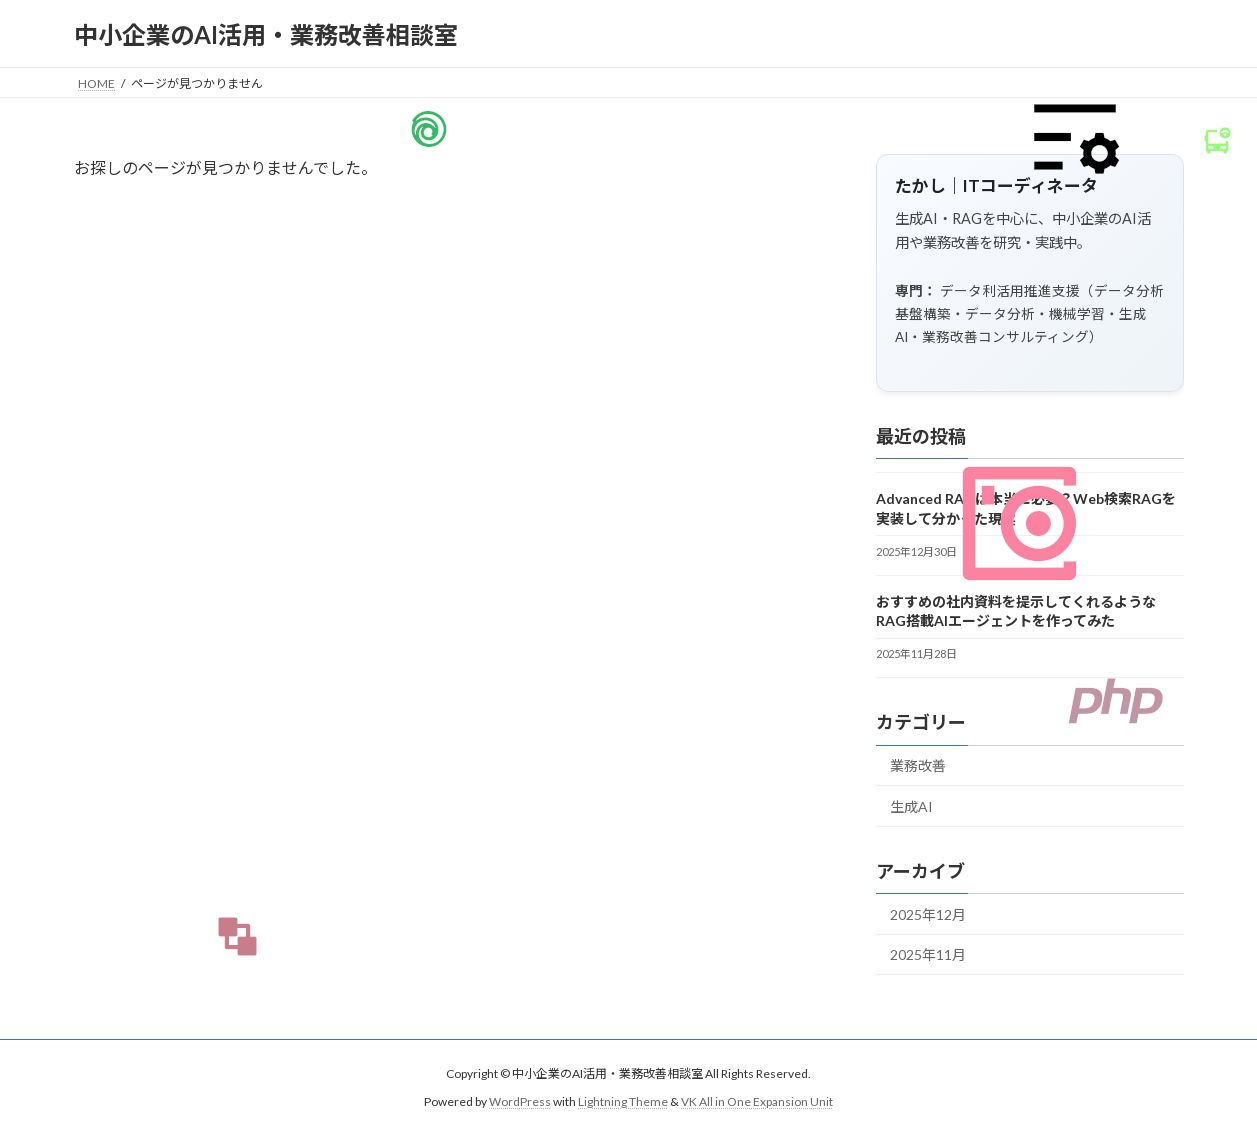  I want to click on access photo gallery, so click(1019, 523).